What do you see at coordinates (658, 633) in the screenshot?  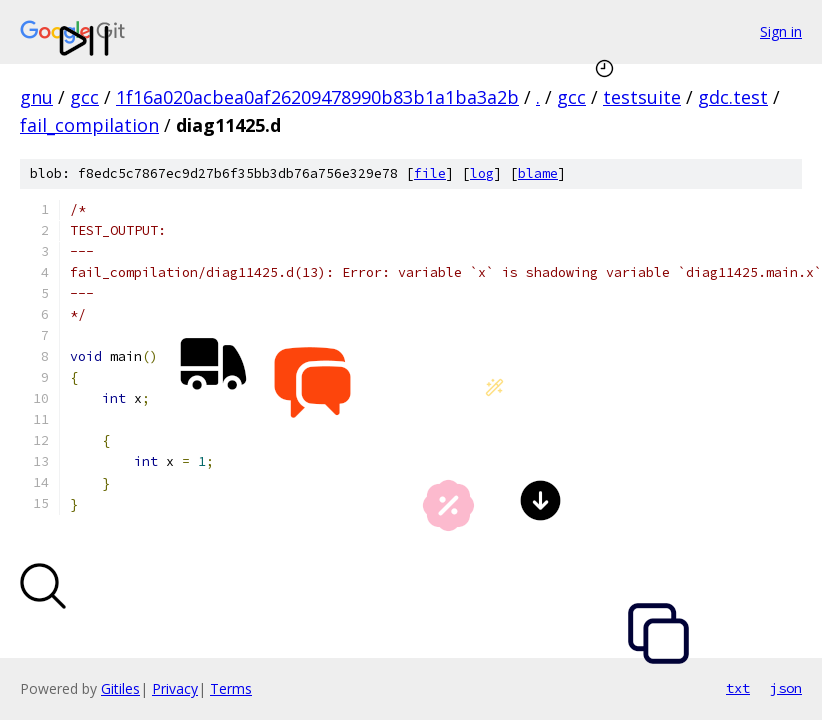 I see `copy to clipboard` at bounding box center [658, 633].